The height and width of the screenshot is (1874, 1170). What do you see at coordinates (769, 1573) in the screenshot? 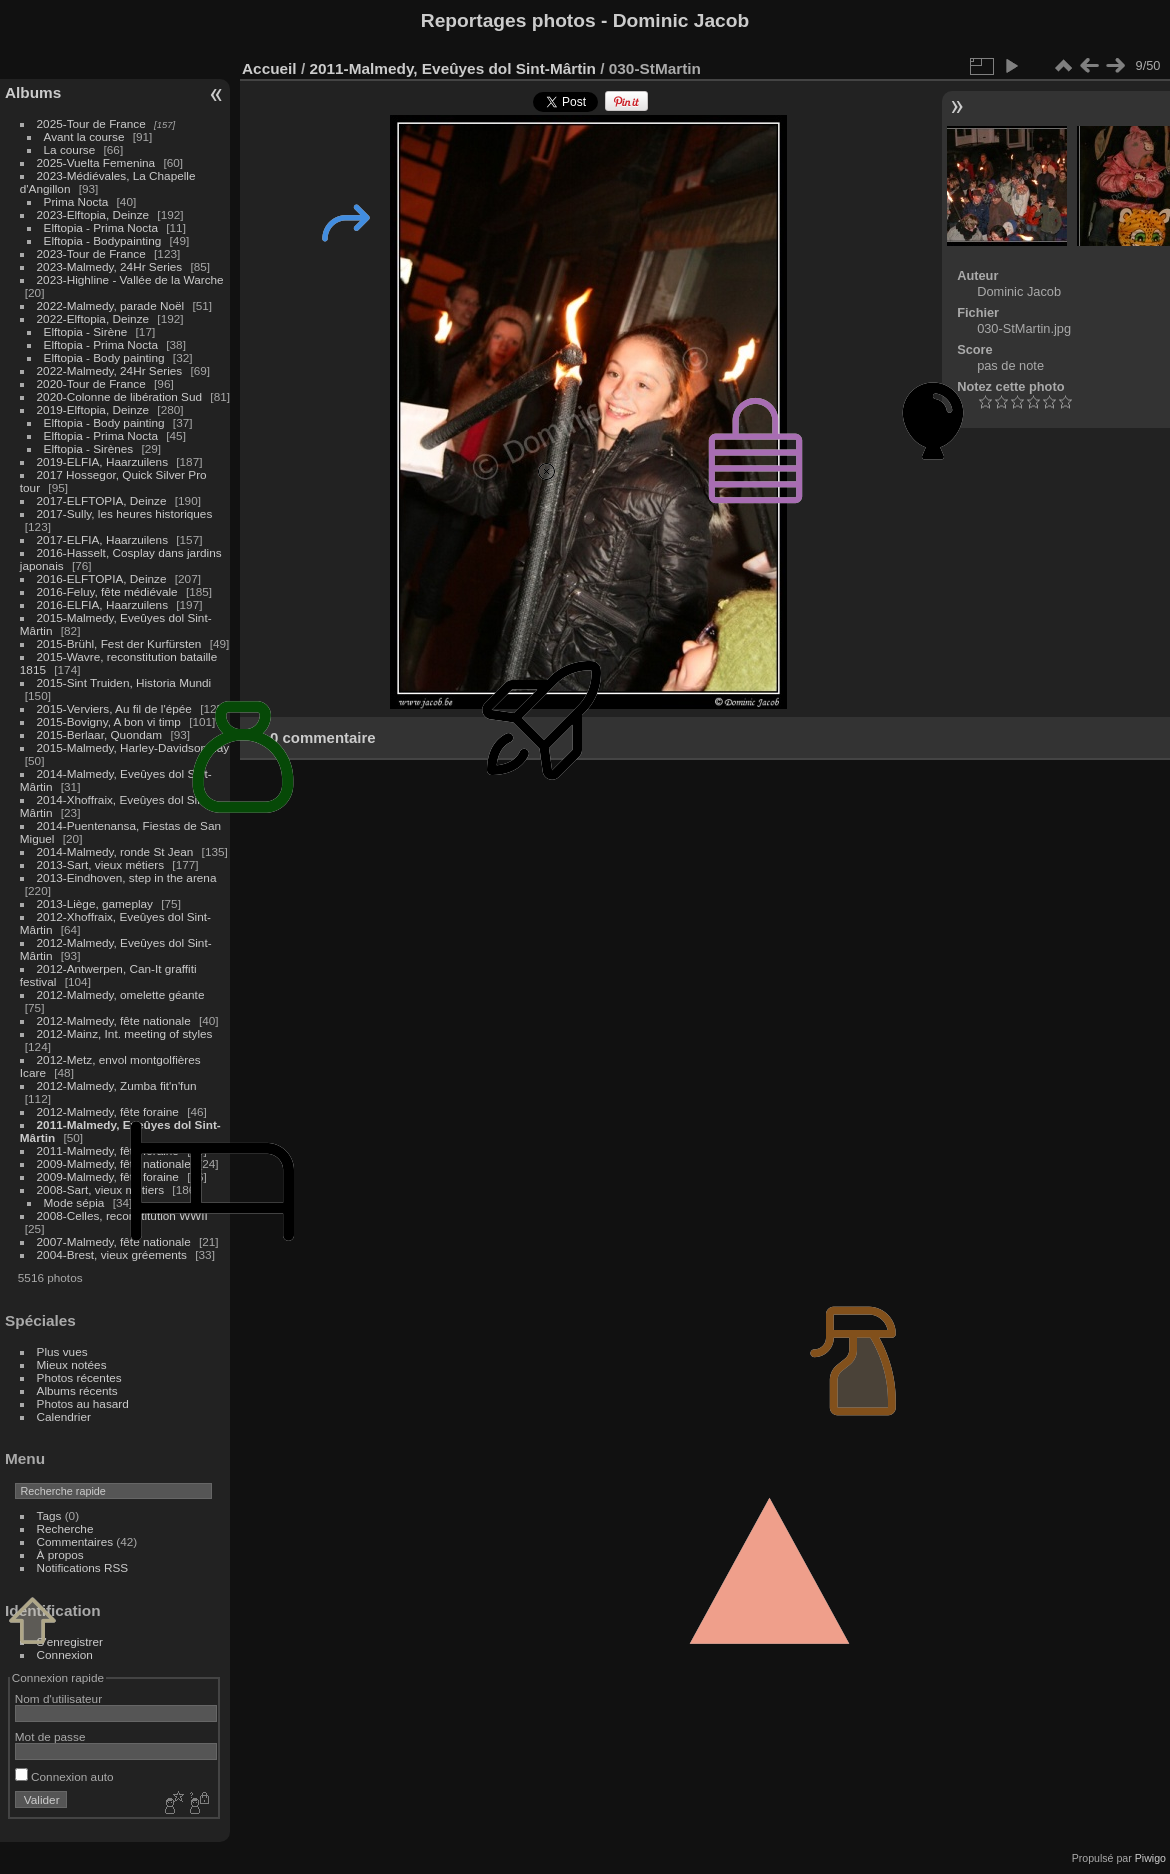
I see `indicates a warning or alert status` at bounding box center [769, 1573].